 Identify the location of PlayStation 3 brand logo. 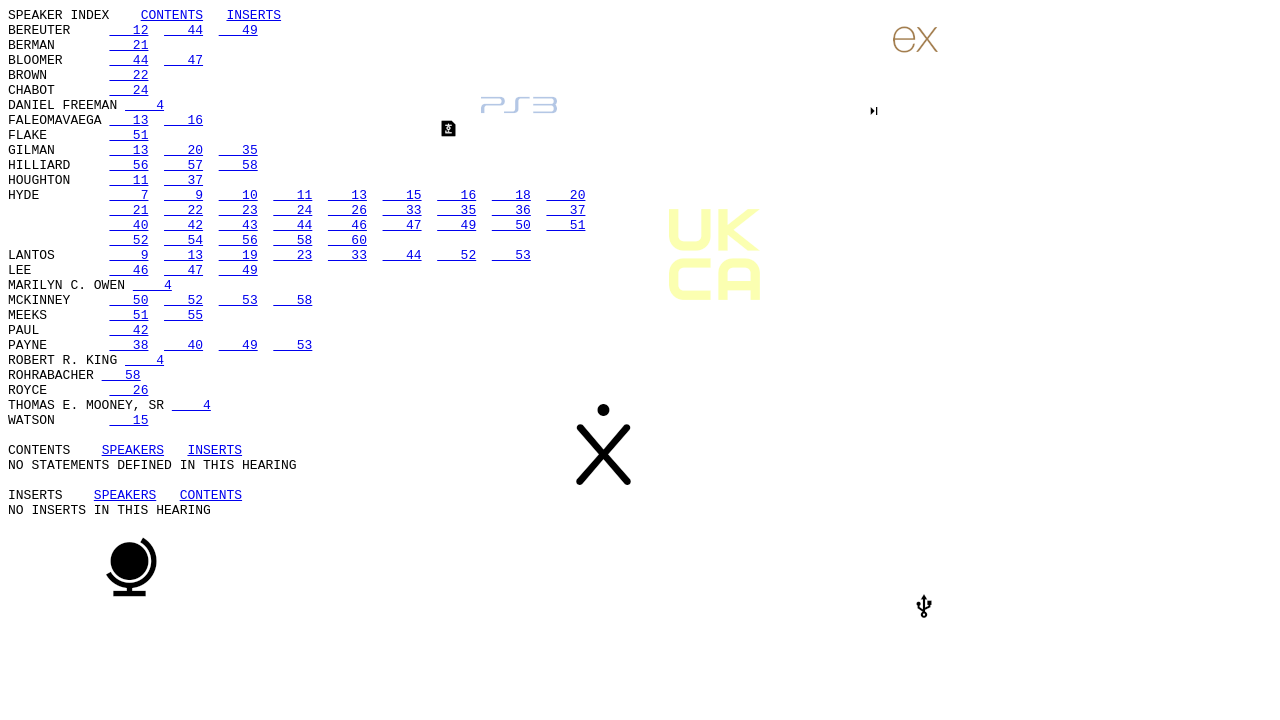
(519, 105).